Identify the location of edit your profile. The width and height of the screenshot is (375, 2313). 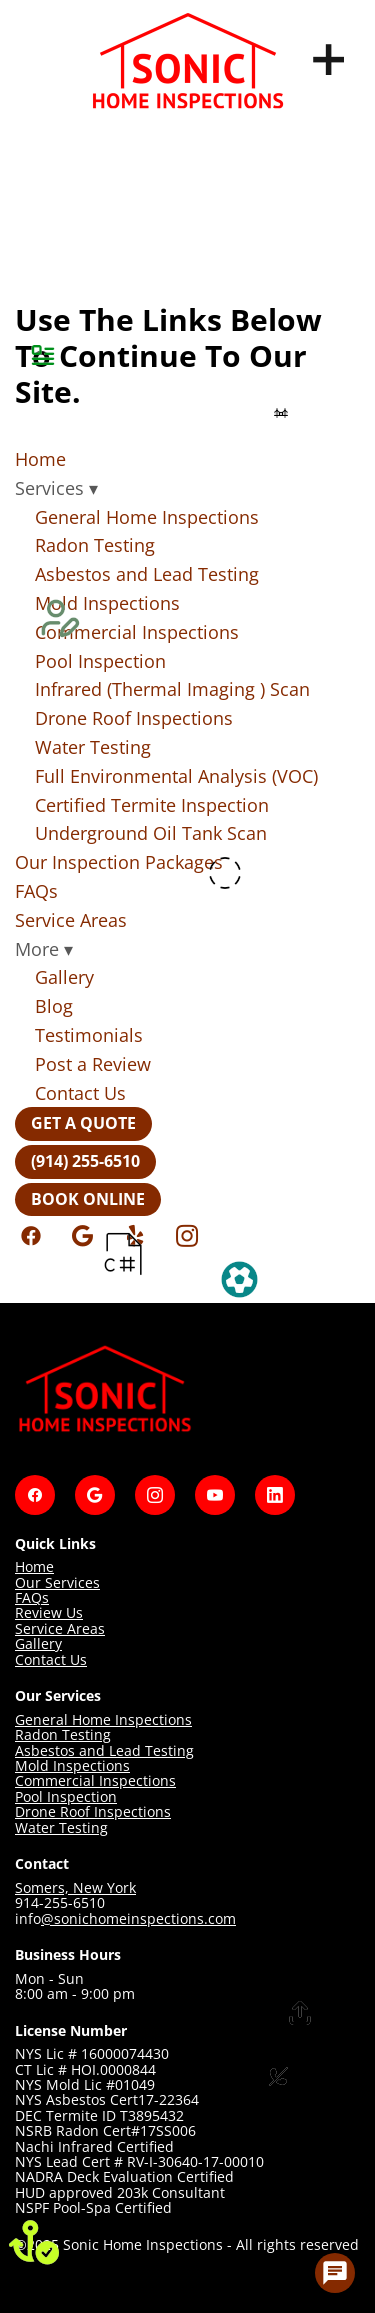
(59, 617).